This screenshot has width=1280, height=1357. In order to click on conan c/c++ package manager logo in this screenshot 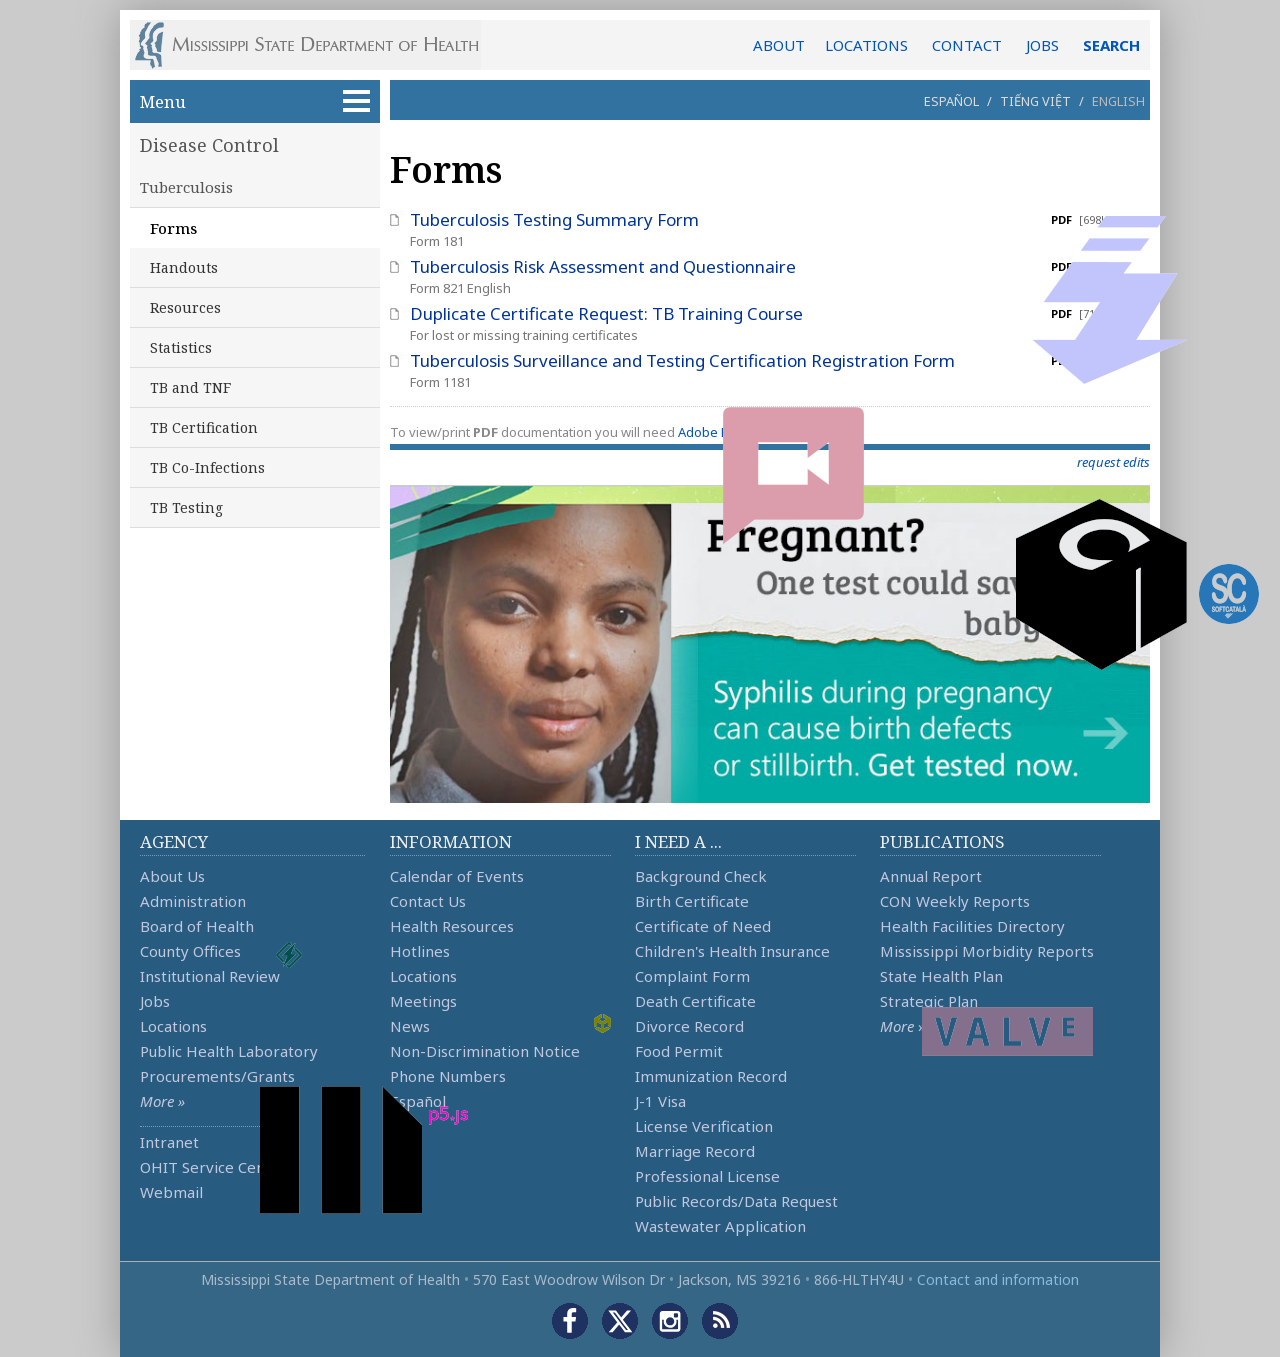, I will do `click(1101, 584)`.